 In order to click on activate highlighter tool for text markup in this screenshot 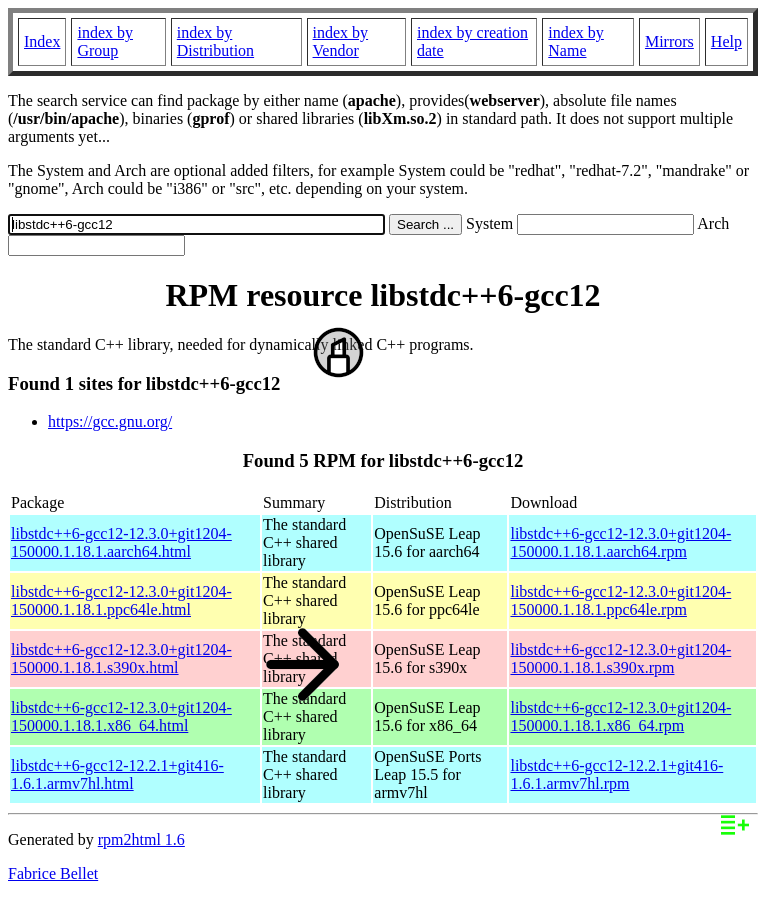, I will do `click(338, 352)`.